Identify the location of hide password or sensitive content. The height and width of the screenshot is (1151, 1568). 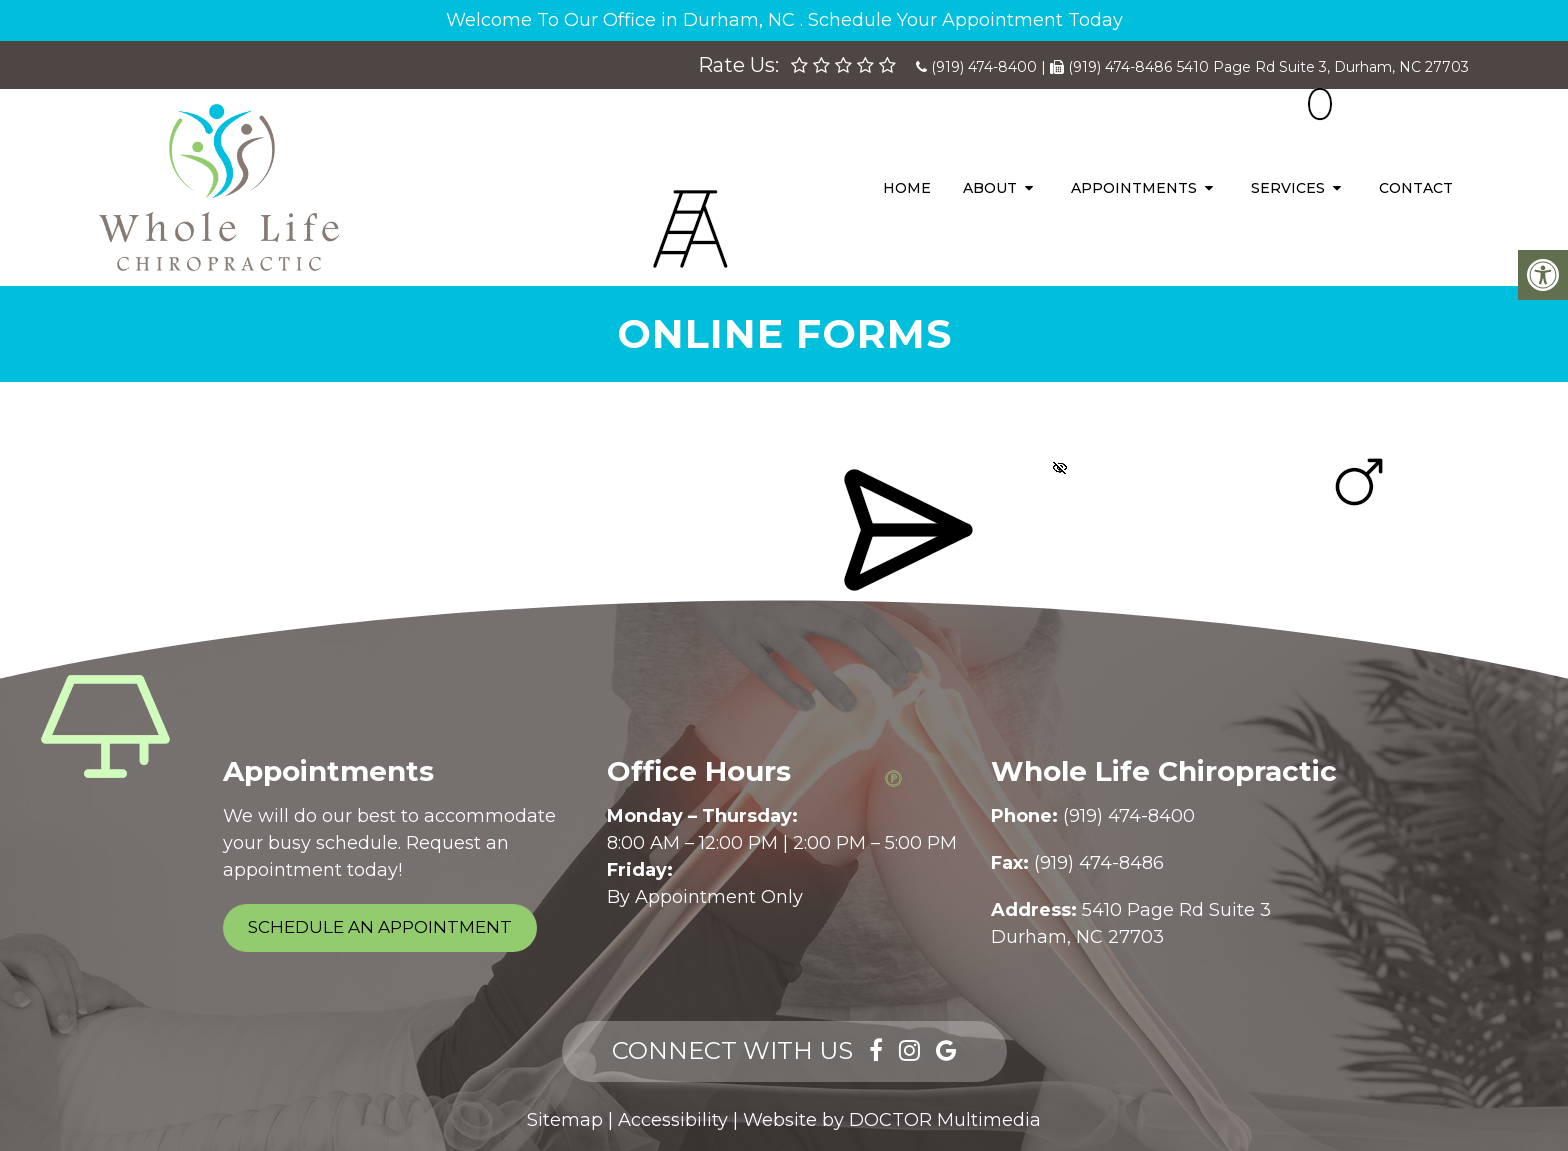
(1060, 468).